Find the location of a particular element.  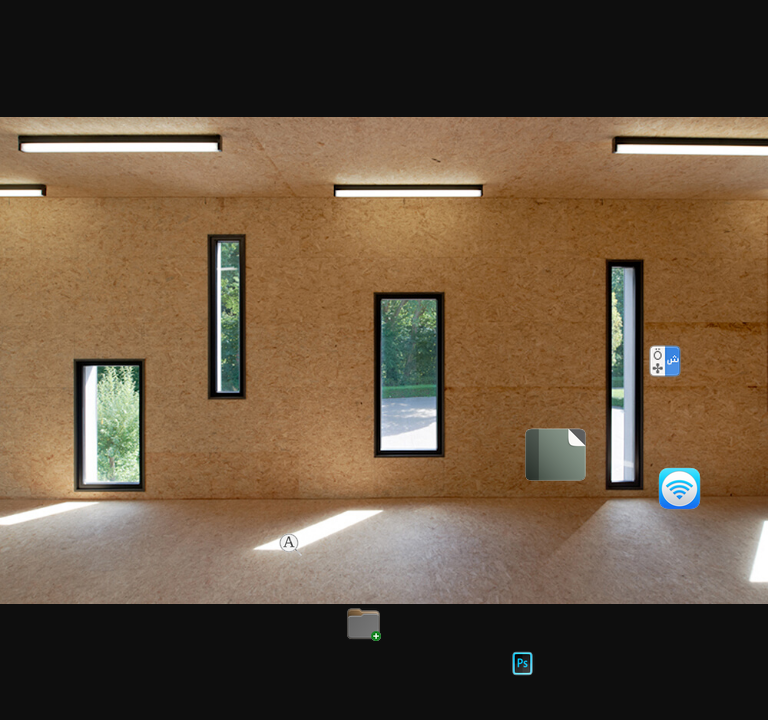

adobe photoshop file type indicator is located at coordinates (522, 663).